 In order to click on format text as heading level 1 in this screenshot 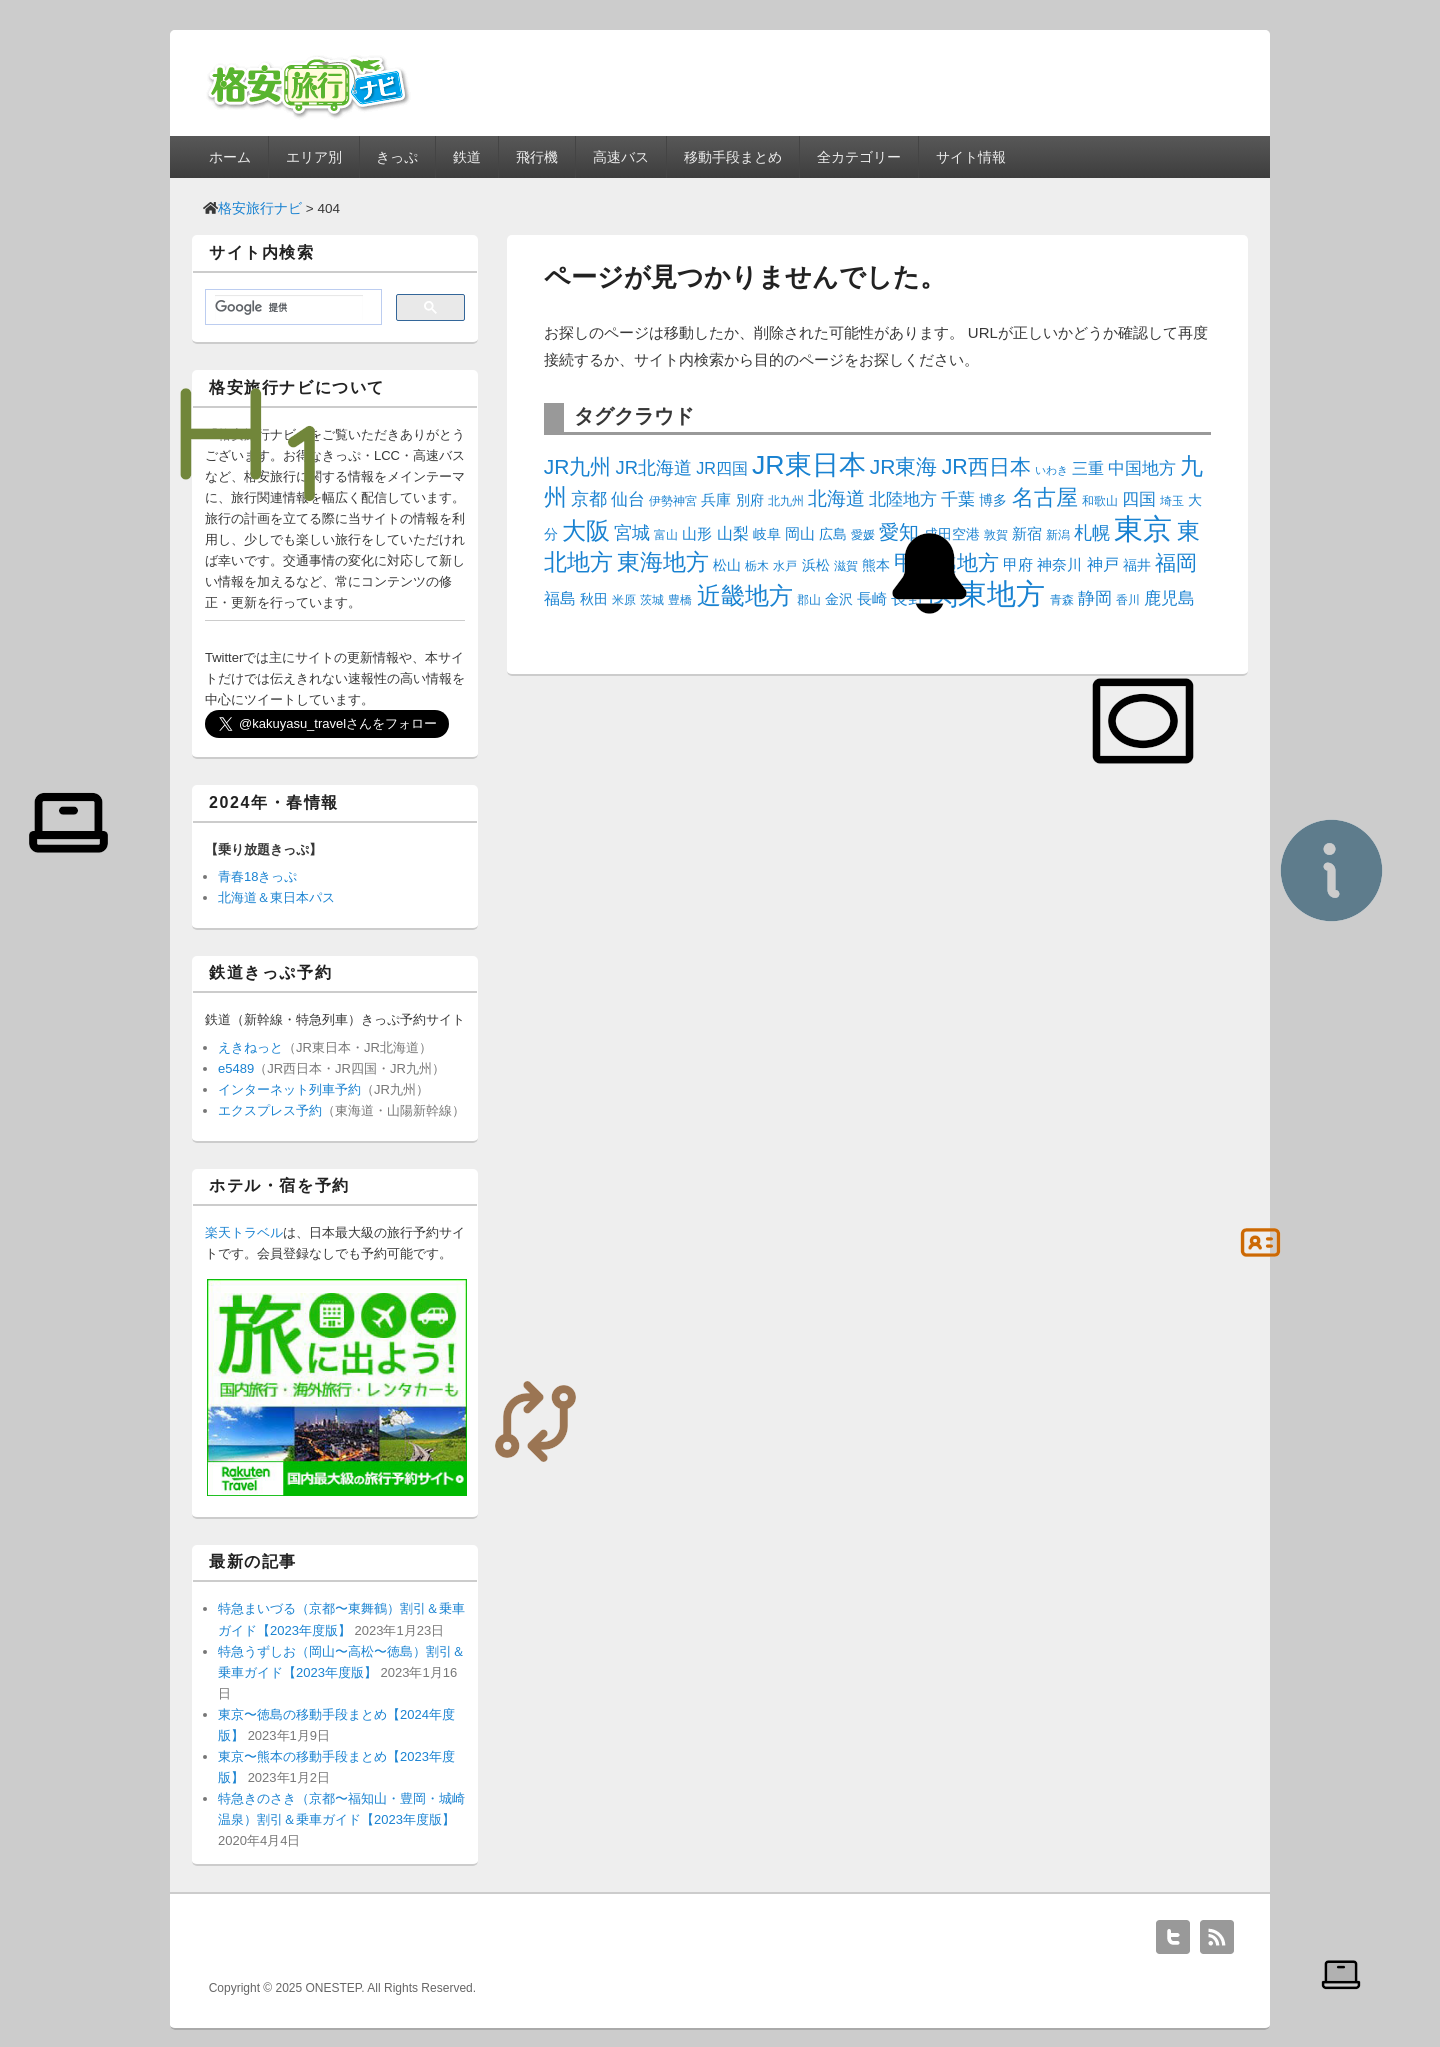, I will do `click(245, 442)`.